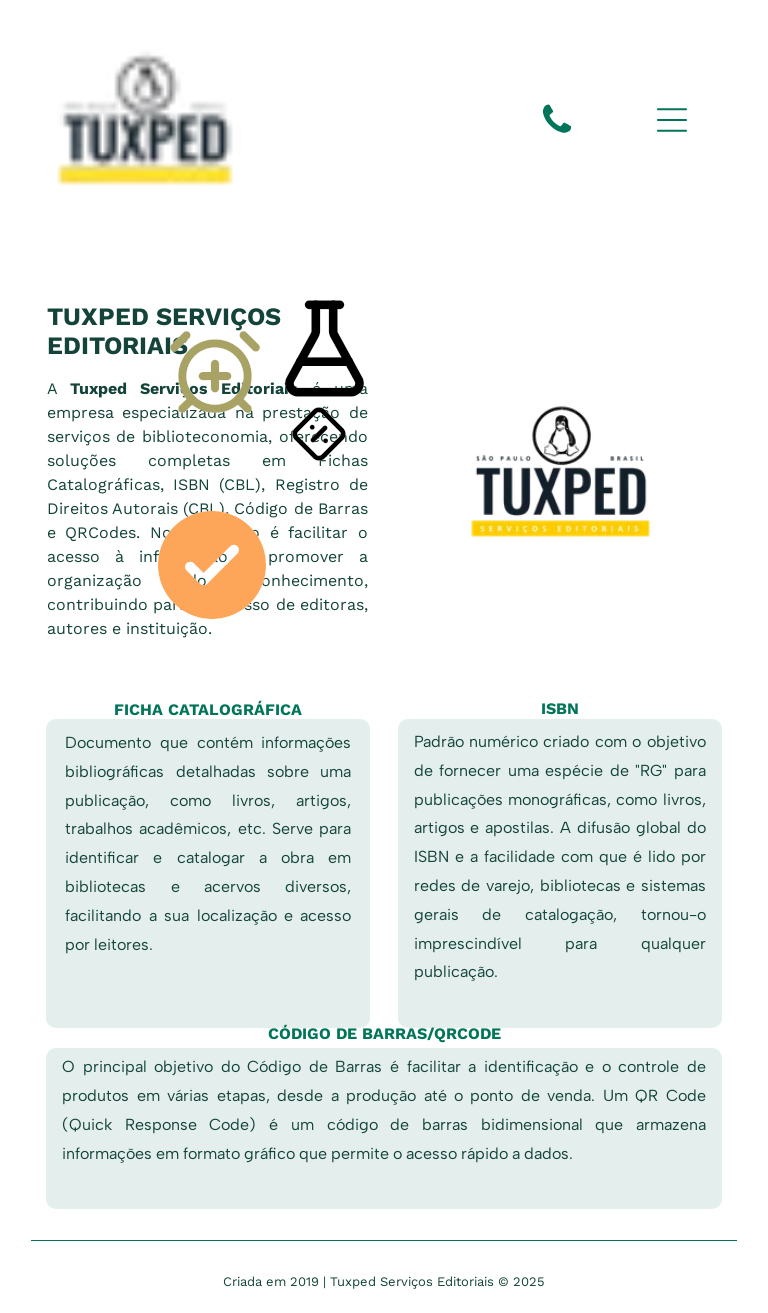  I want to click on access science or laboratory features, so click(324, 348).